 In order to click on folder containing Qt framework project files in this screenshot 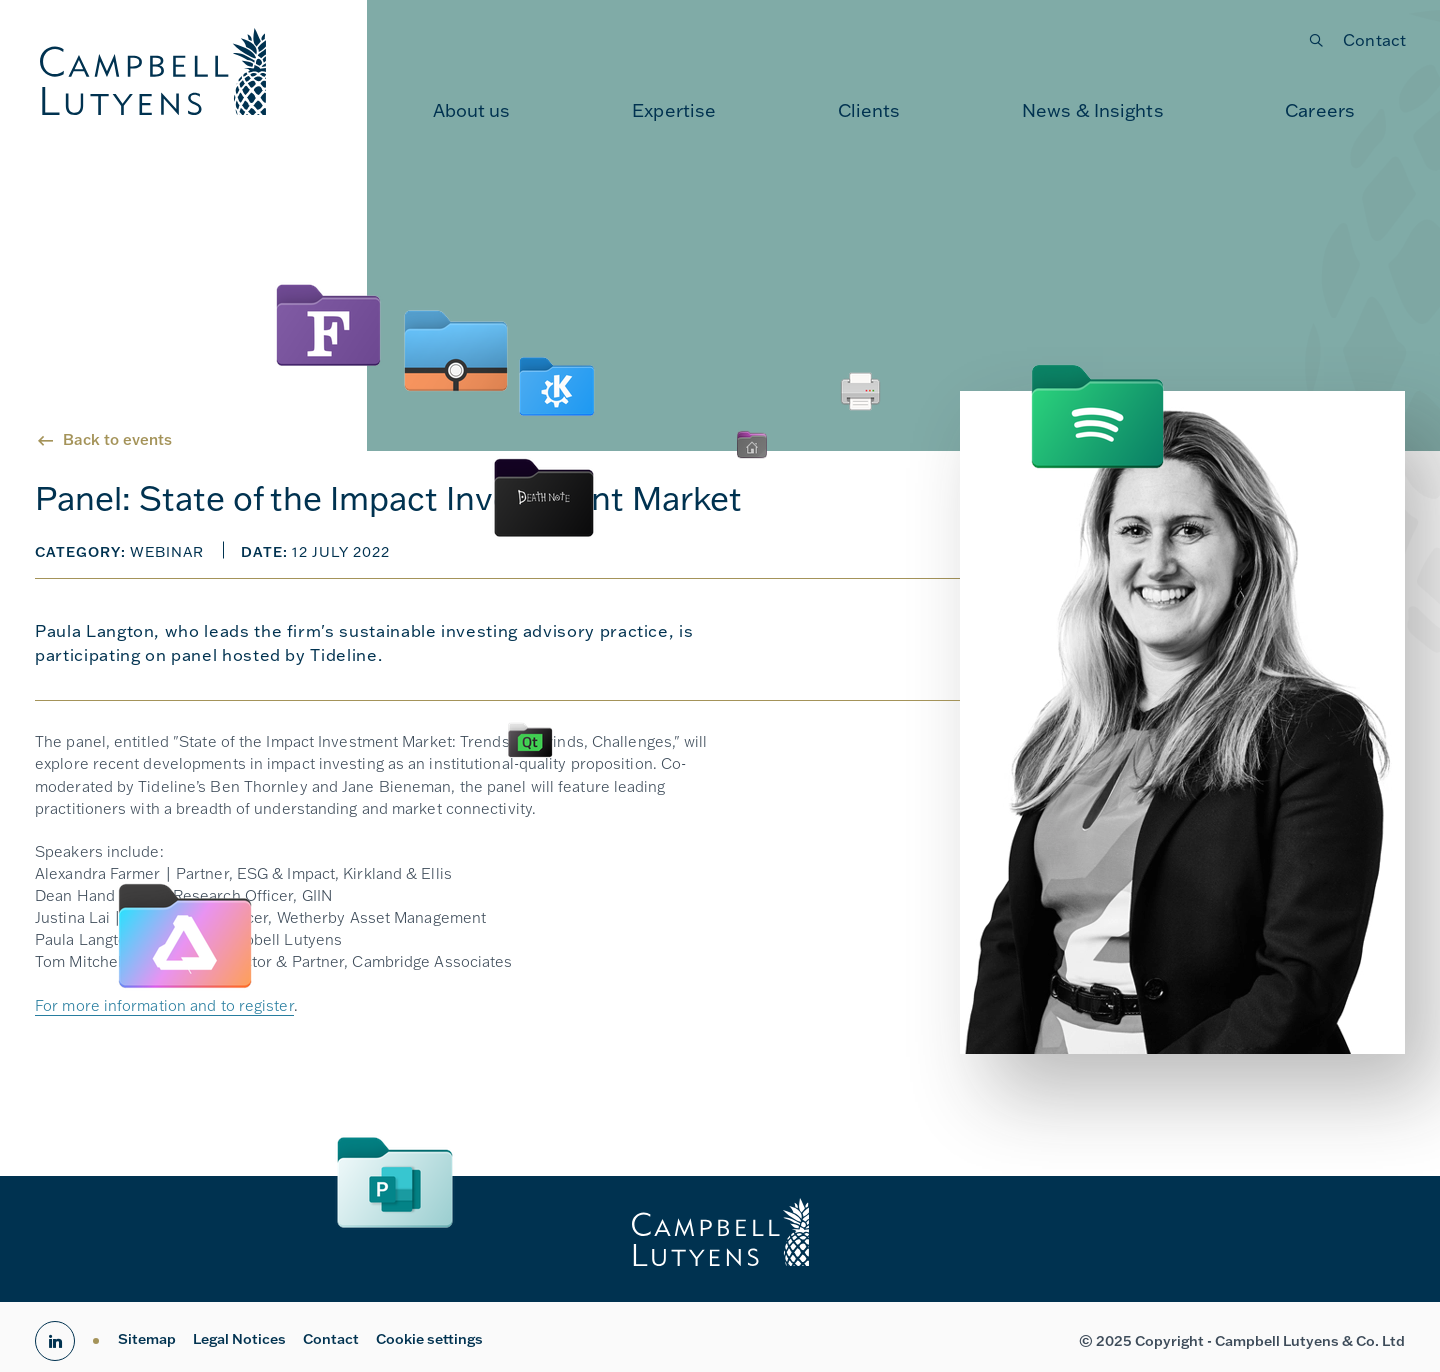, I will do `click(530, 741)`.